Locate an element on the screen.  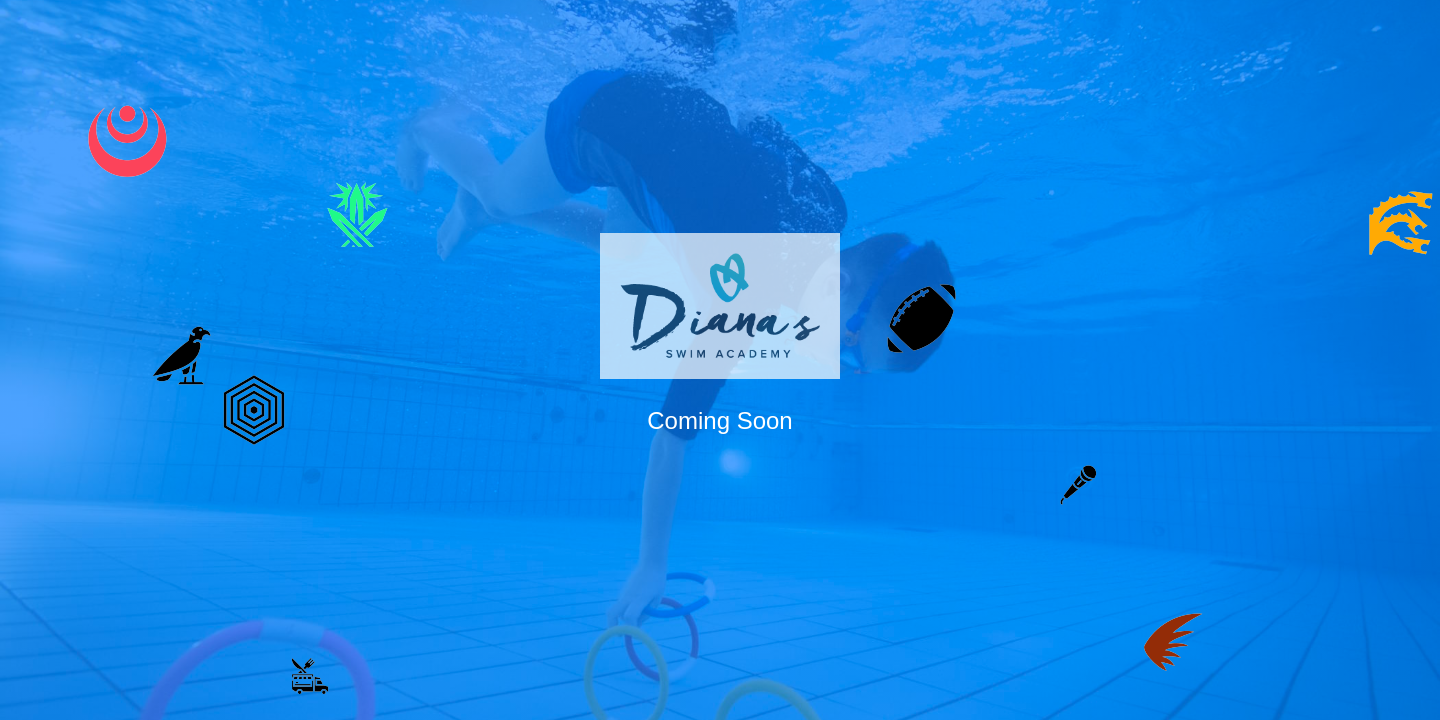
indicates a loading or syncing state is located at coordinates (127, 140).